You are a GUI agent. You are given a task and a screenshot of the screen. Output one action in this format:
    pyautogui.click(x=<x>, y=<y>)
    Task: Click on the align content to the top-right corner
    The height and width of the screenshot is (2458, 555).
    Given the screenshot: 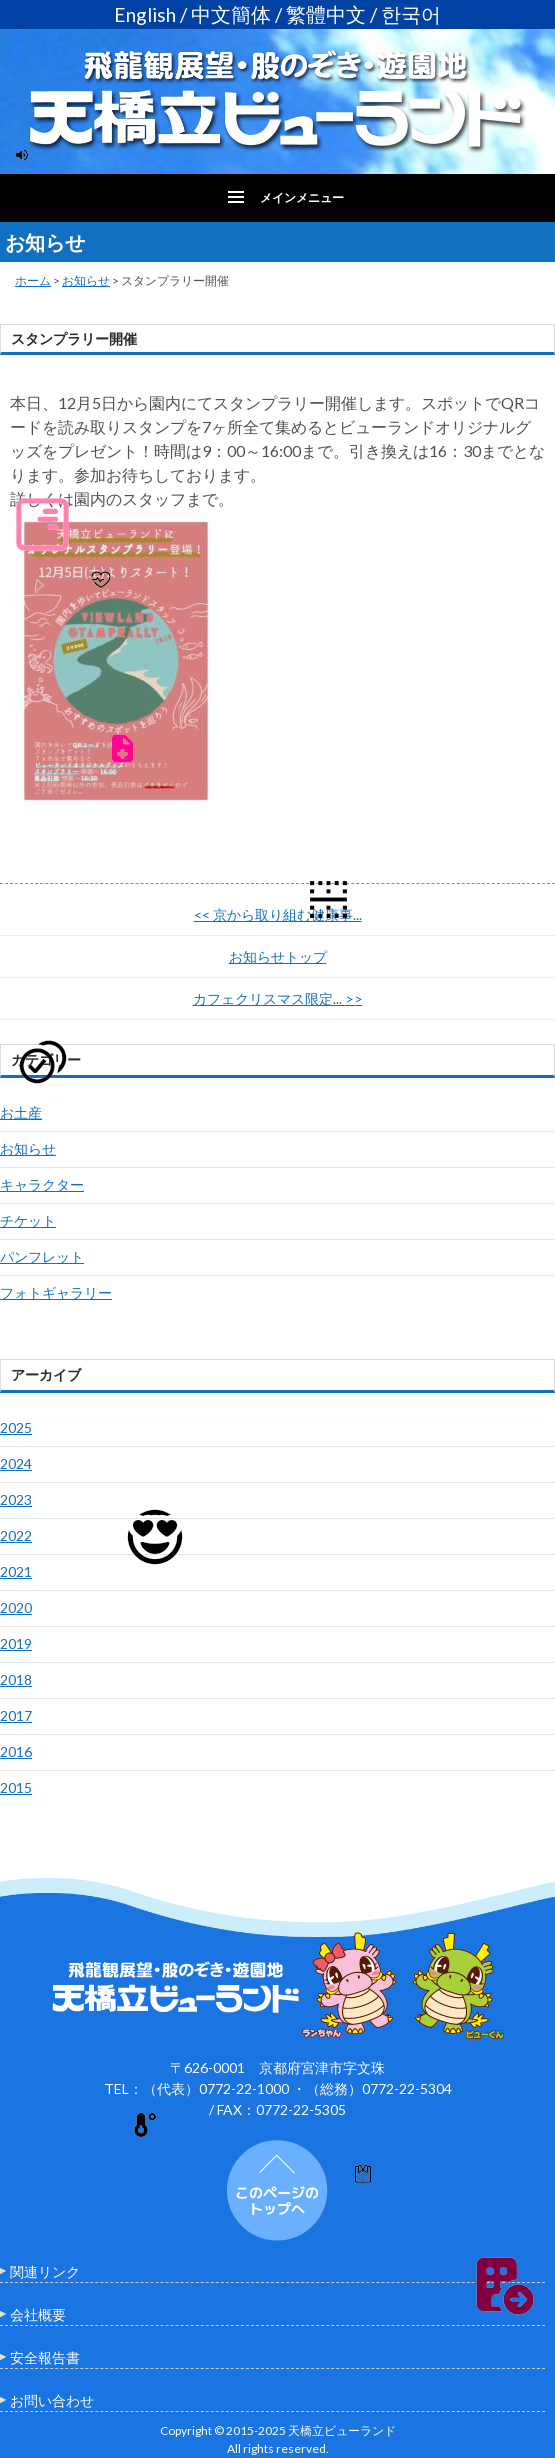 What is the action you would take?
    pyautogui.click(x=42, y=524)
    